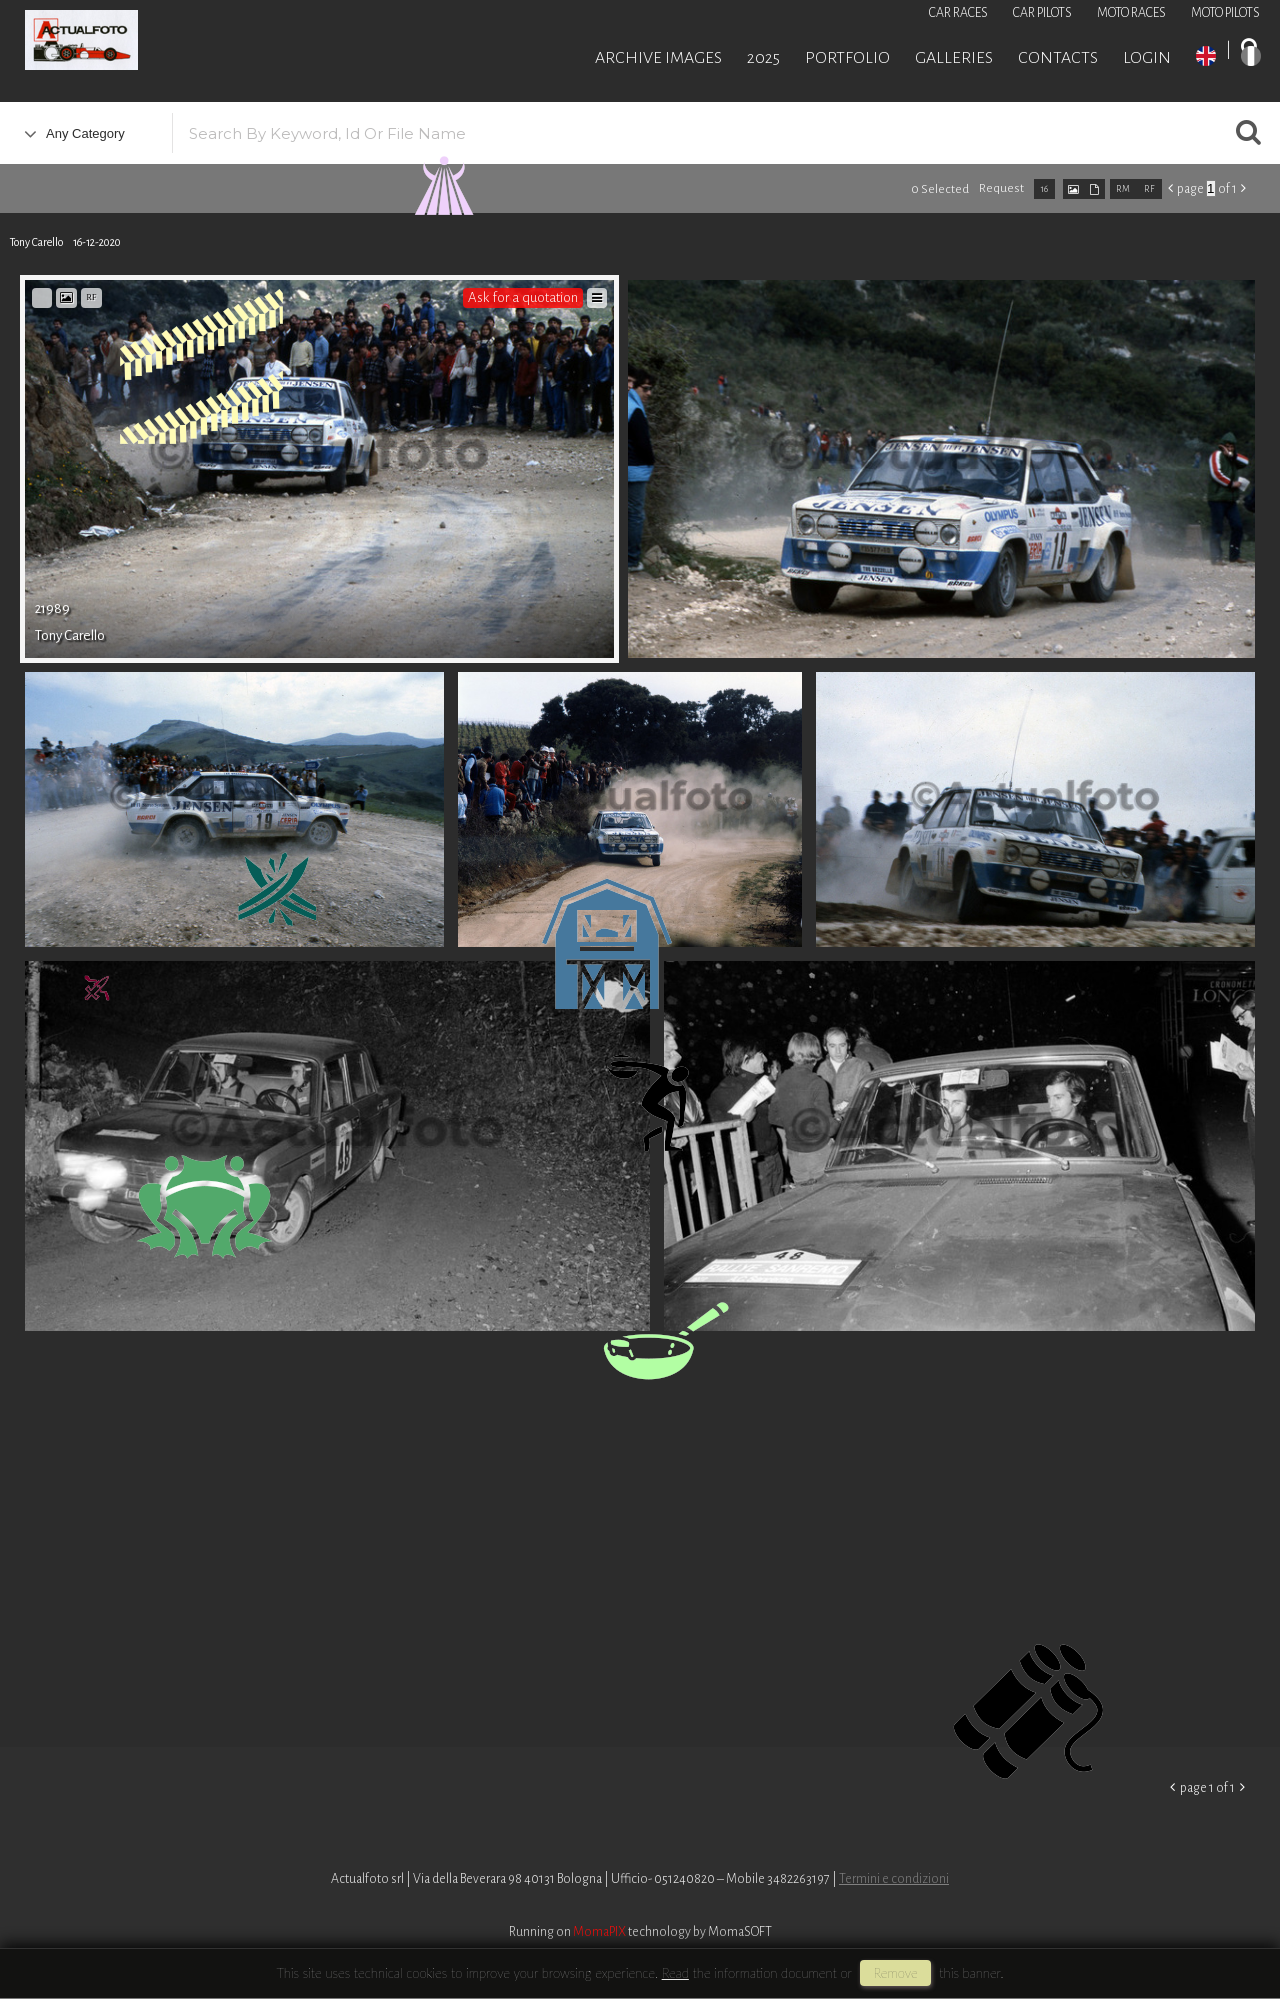  What do you see at coordinates (444, 185) in the screenshot?
I see `access space exploration or interstellar travel features` at bounding box center [444, 185].